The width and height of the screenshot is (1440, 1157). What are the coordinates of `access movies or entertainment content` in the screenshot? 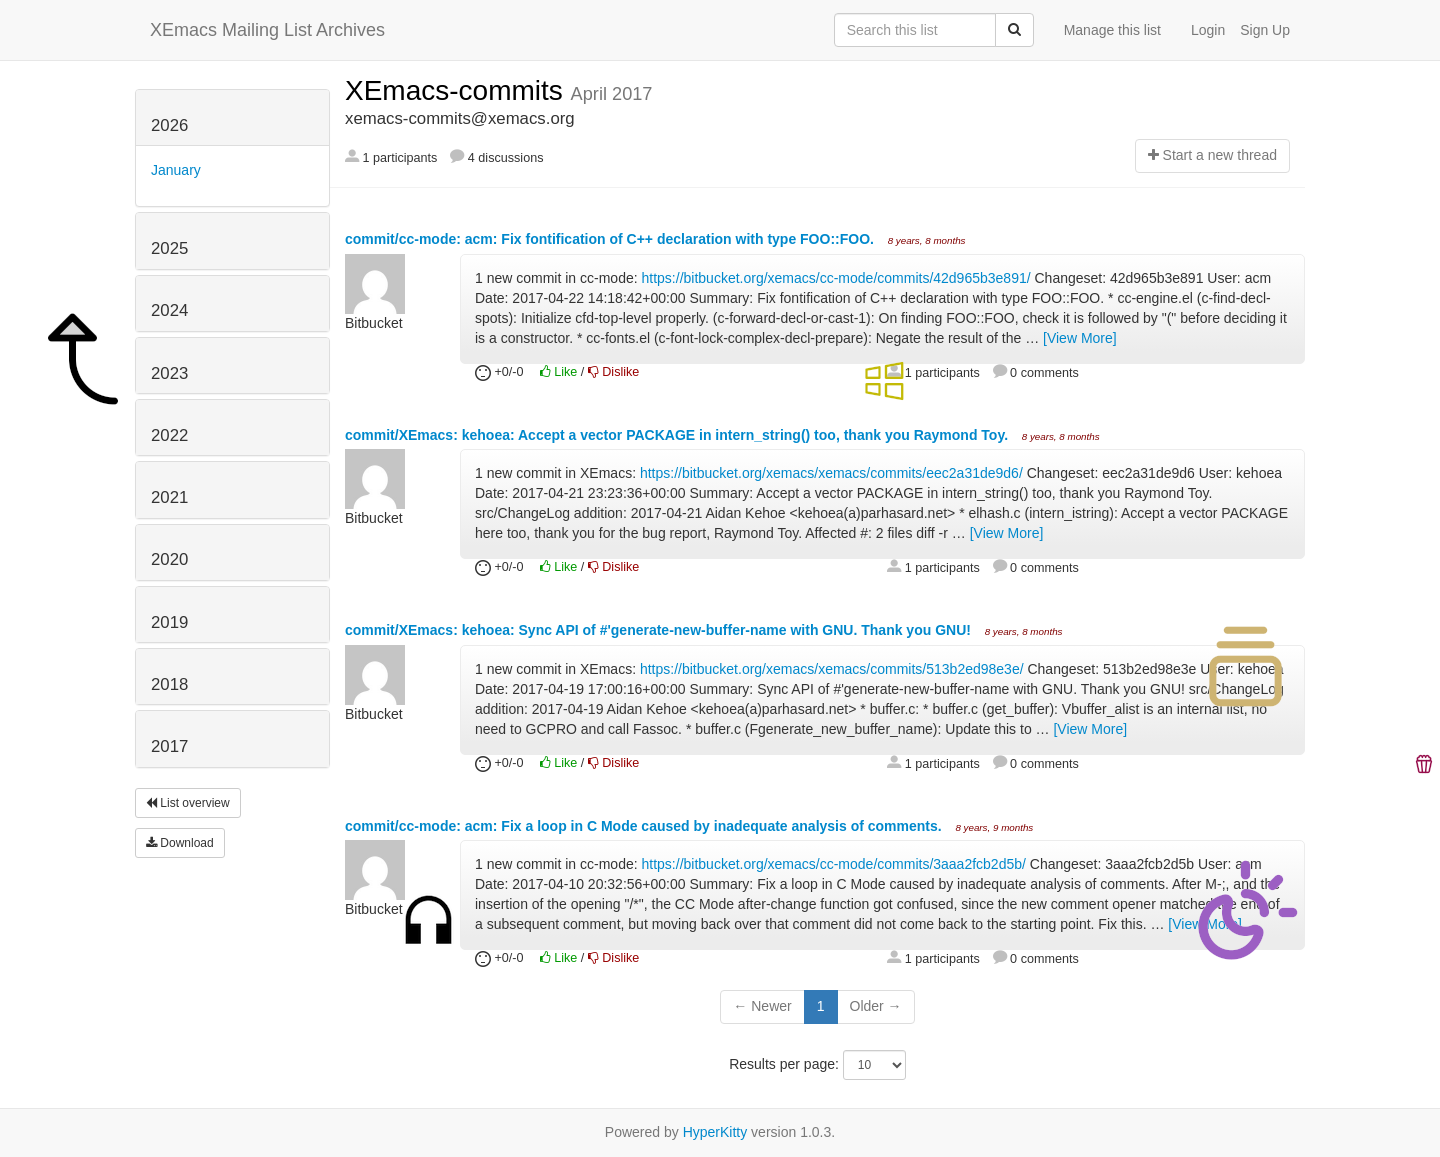 It's located at (1424, 764).